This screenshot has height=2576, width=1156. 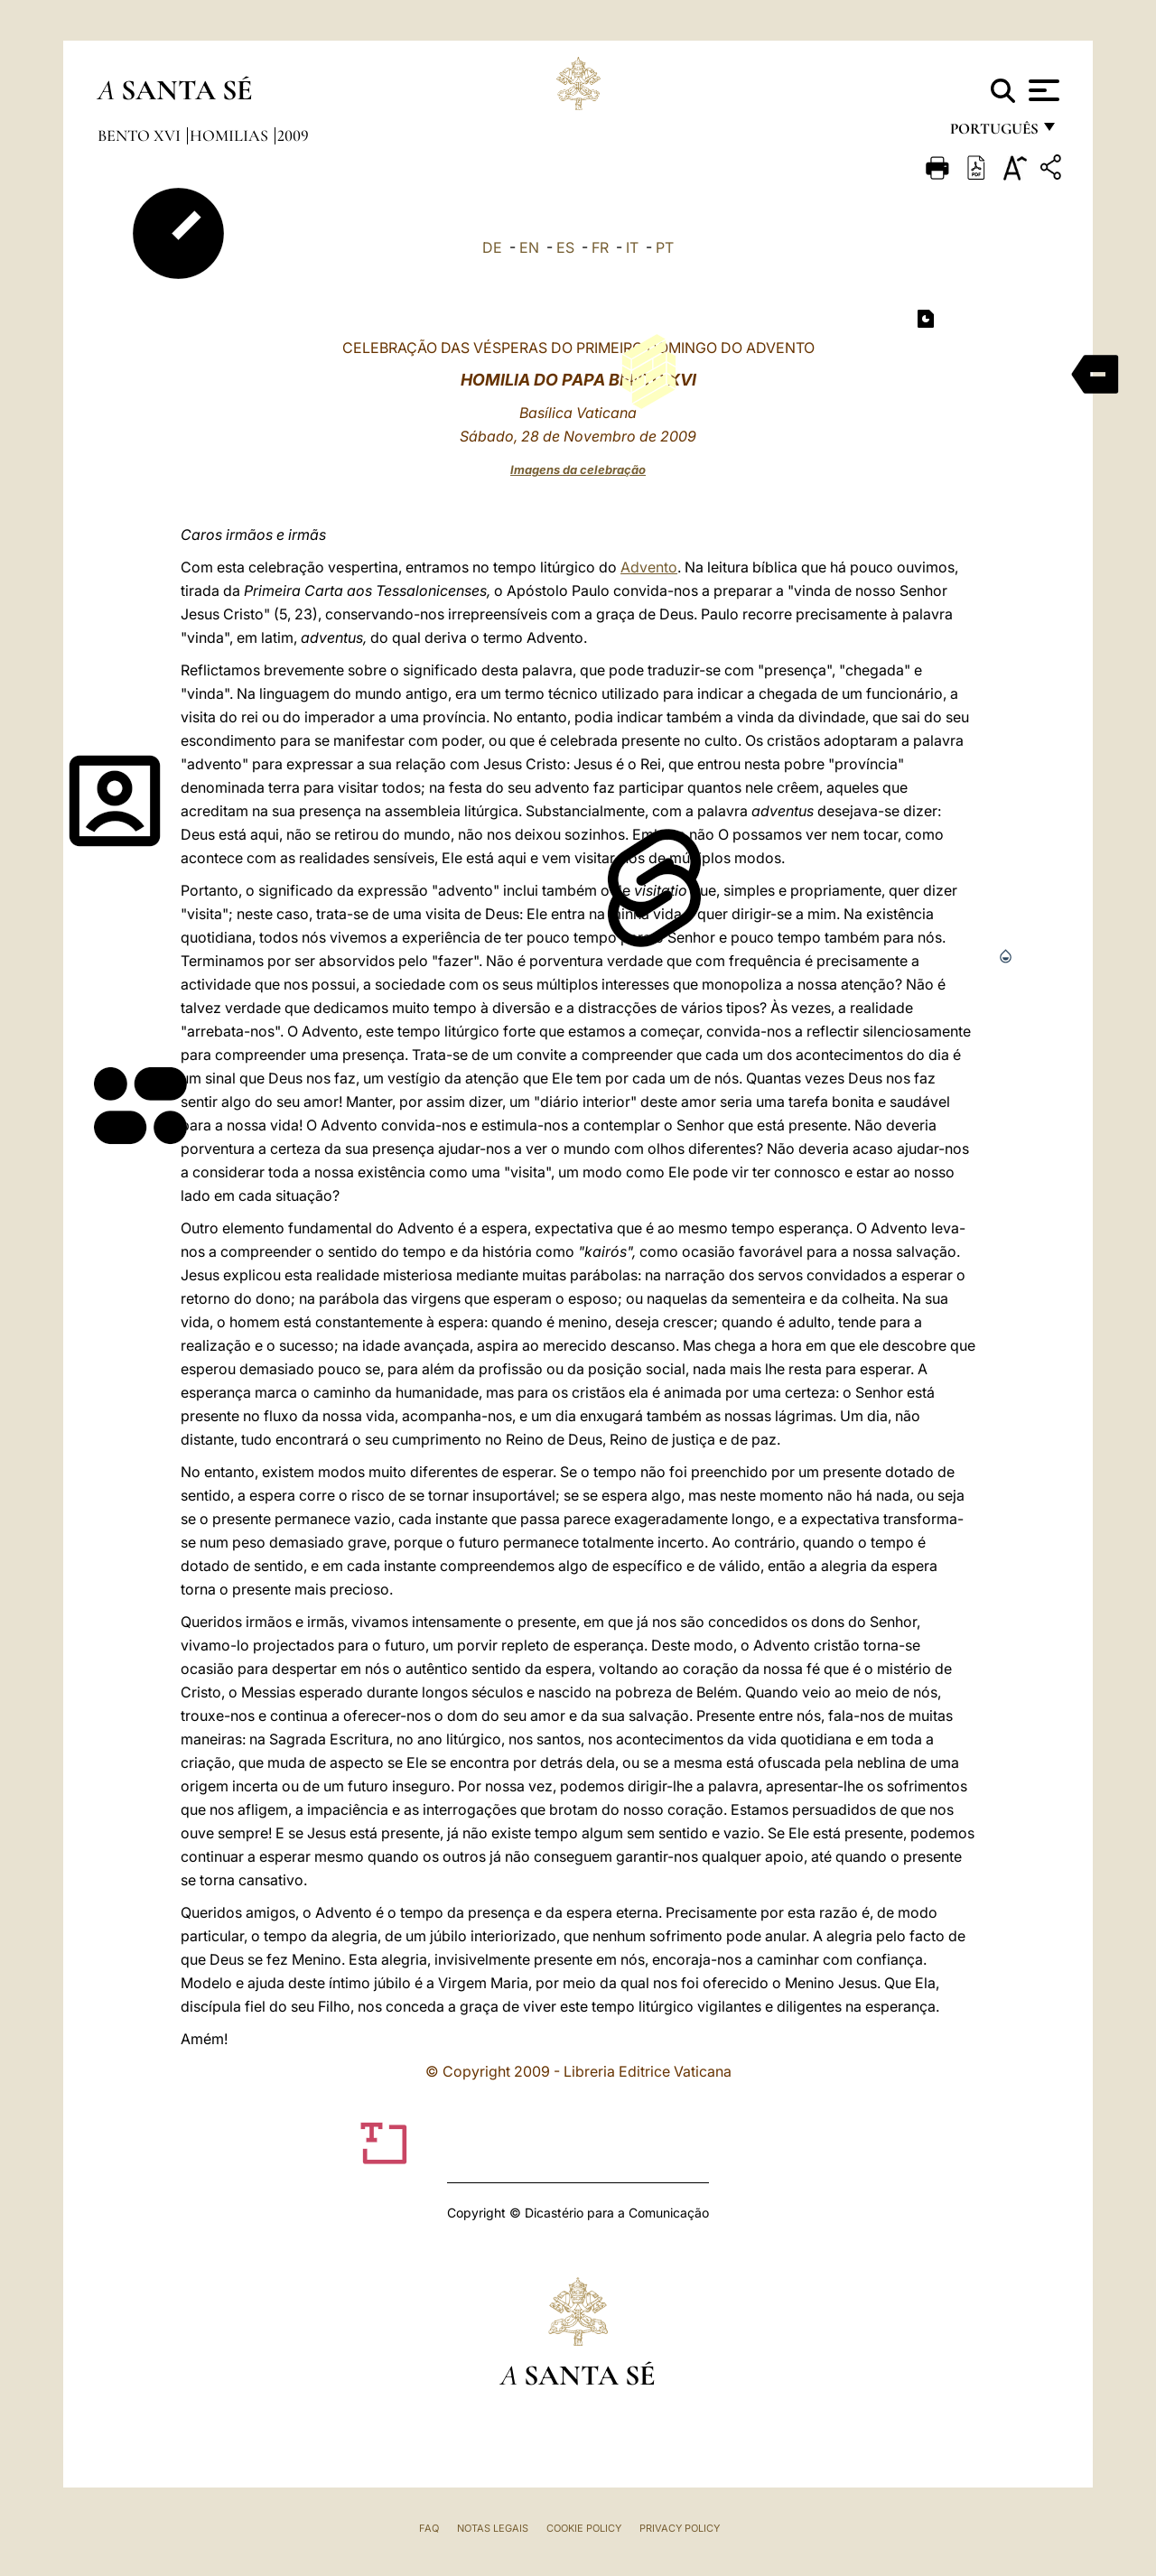 What do you see at coordinates (654, 888) in the screenshot?
I see `svelte framework logo` at bounding box center [654, 888].